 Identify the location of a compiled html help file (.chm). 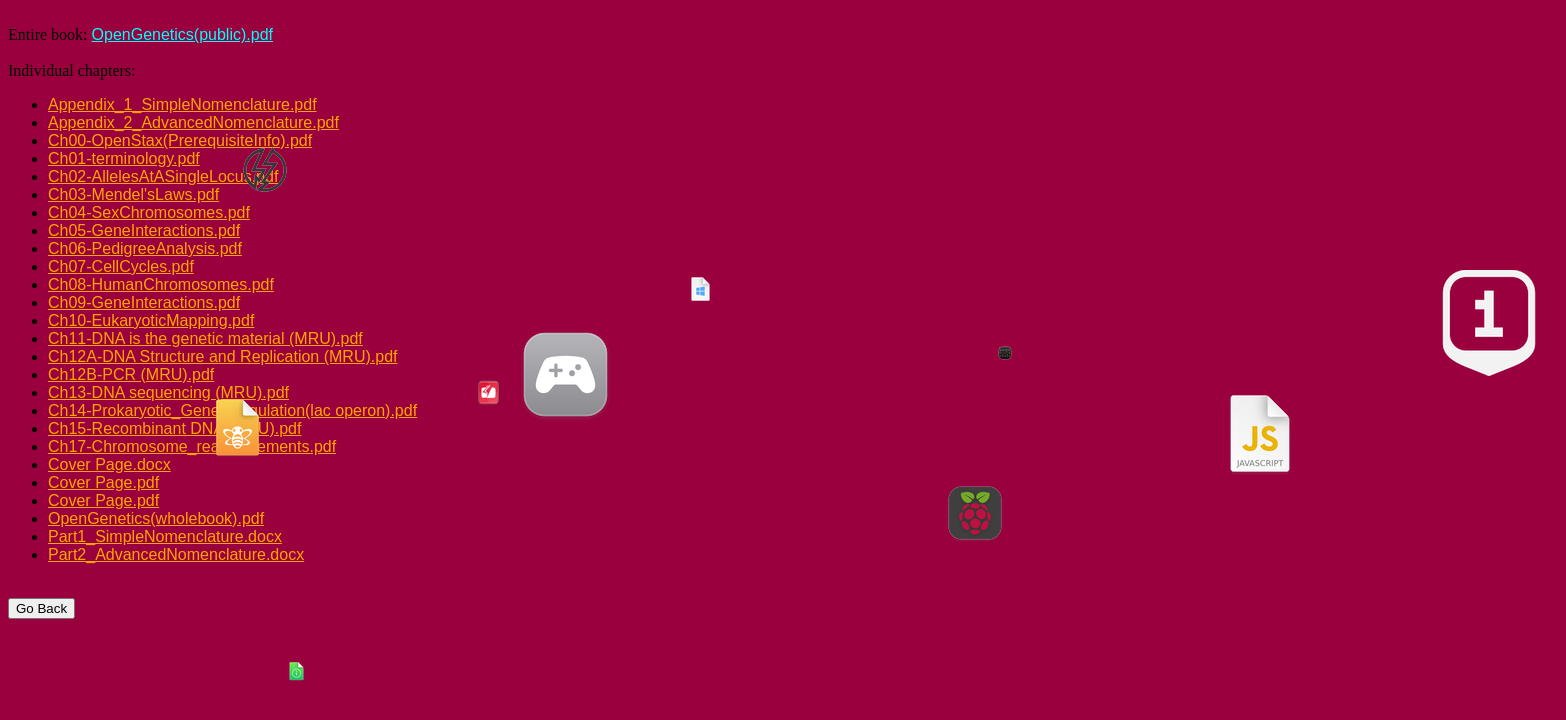
(296, 671).